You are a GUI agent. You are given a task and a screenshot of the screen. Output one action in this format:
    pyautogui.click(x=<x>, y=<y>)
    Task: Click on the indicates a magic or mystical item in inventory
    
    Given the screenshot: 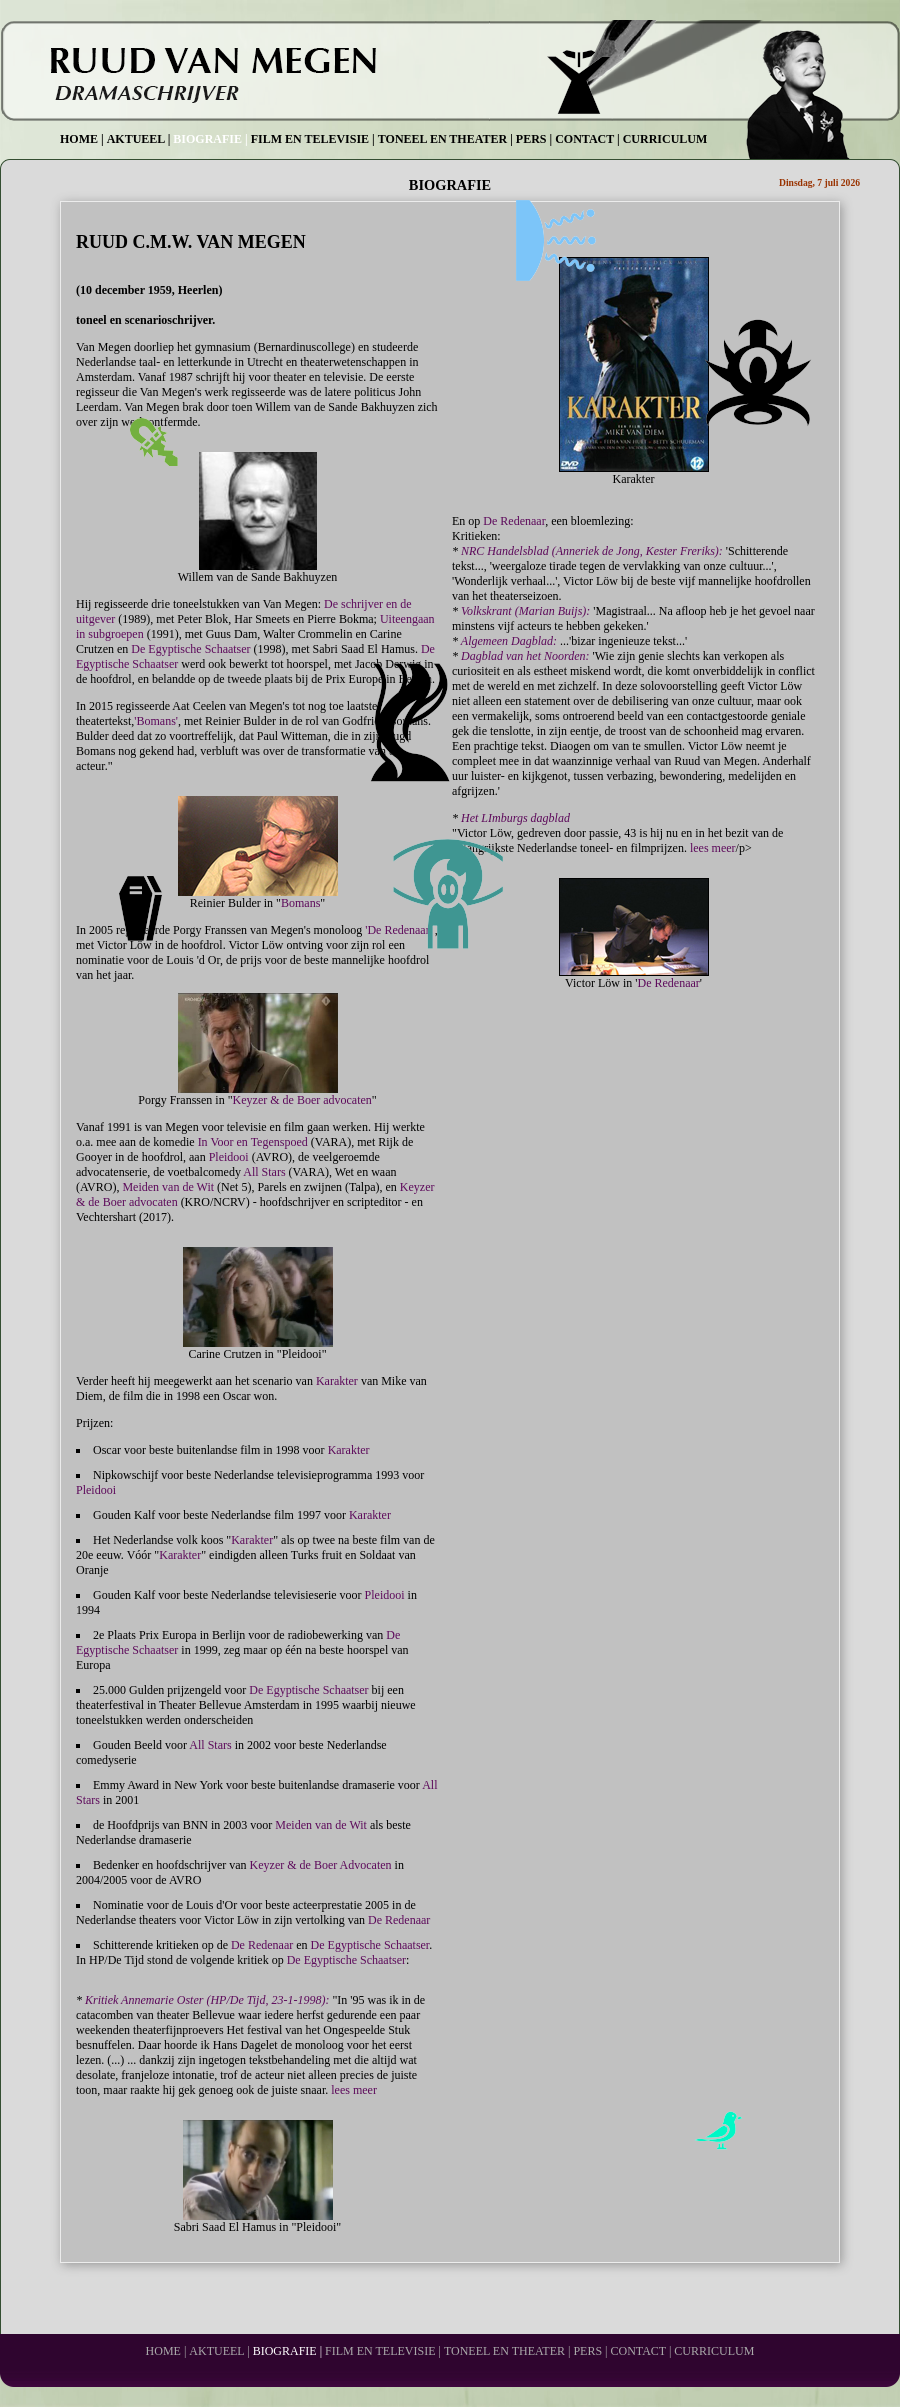 What is the action you would take?
    pyautogui.click(x=405, y=722)
    